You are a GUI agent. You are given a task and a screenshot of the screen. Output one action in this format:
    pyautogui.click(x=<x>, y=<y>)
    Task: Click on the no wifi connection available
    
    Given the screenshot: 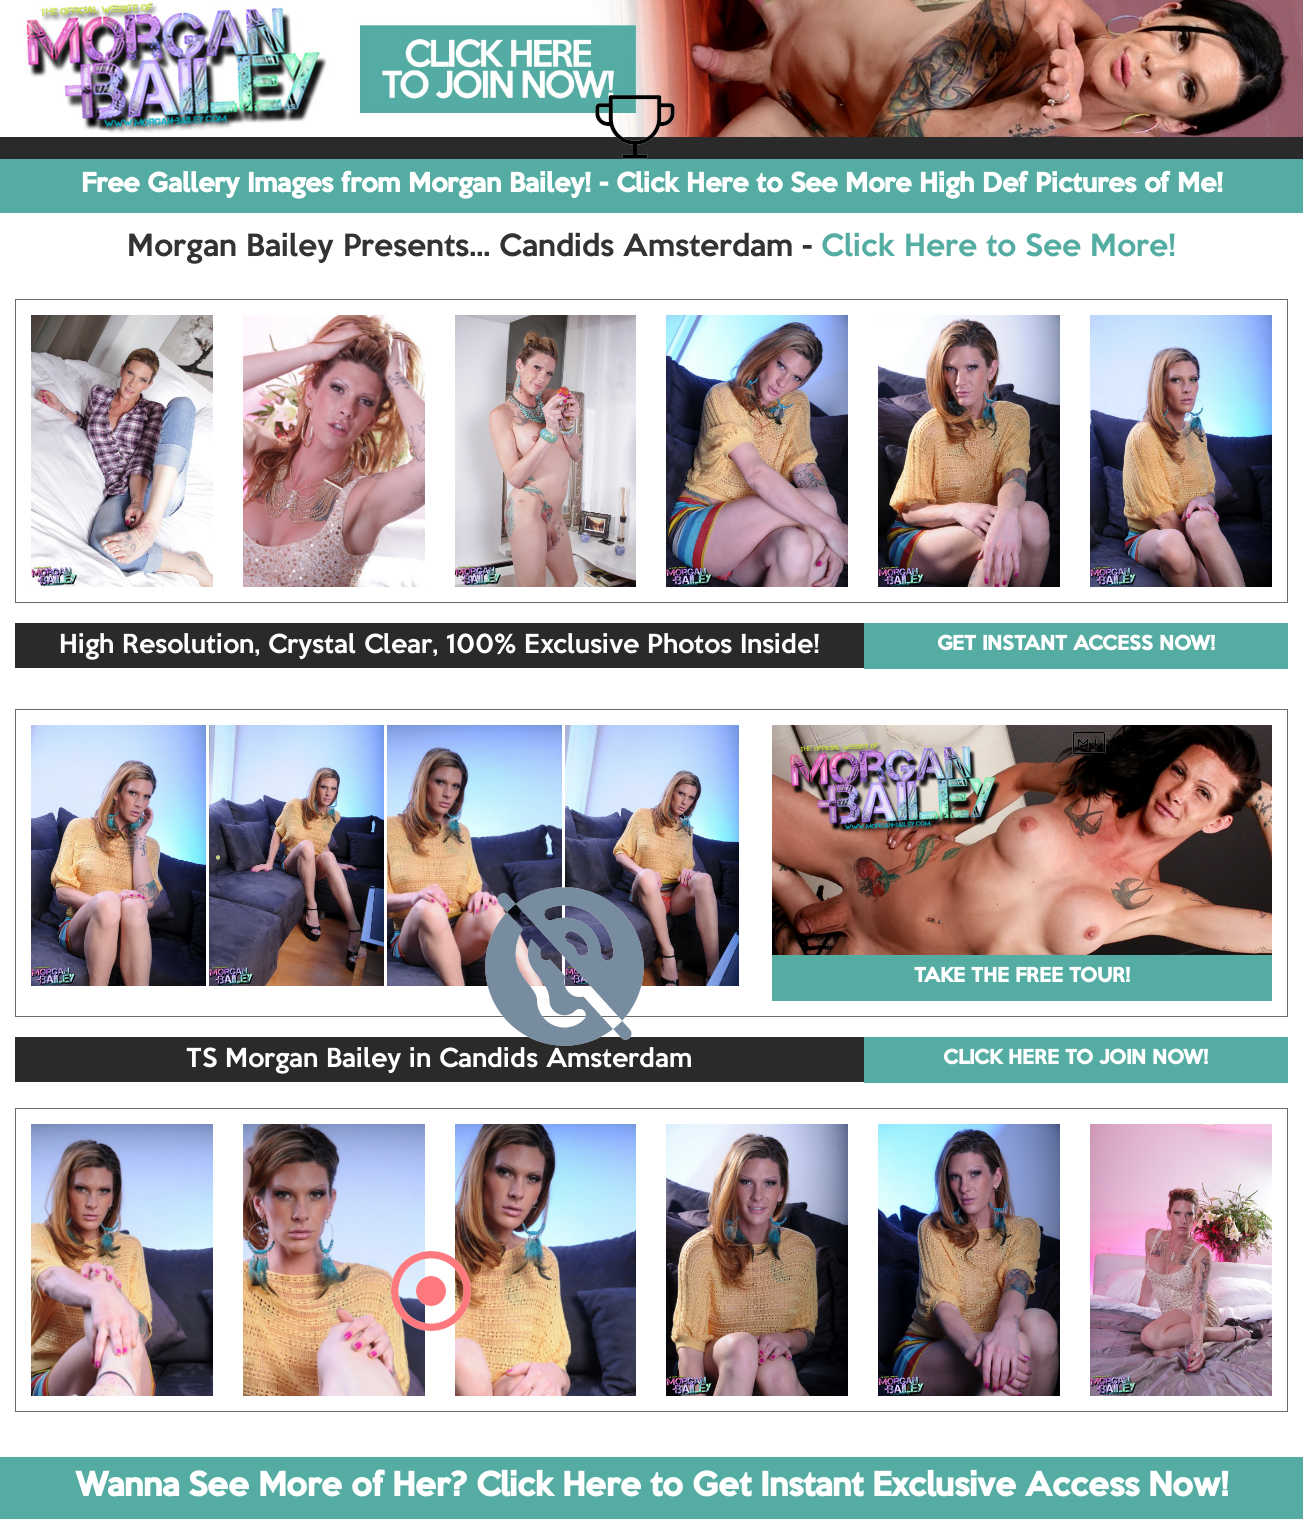 What is the action you would take?
    pyautogui.click(x=218, y=842)
    